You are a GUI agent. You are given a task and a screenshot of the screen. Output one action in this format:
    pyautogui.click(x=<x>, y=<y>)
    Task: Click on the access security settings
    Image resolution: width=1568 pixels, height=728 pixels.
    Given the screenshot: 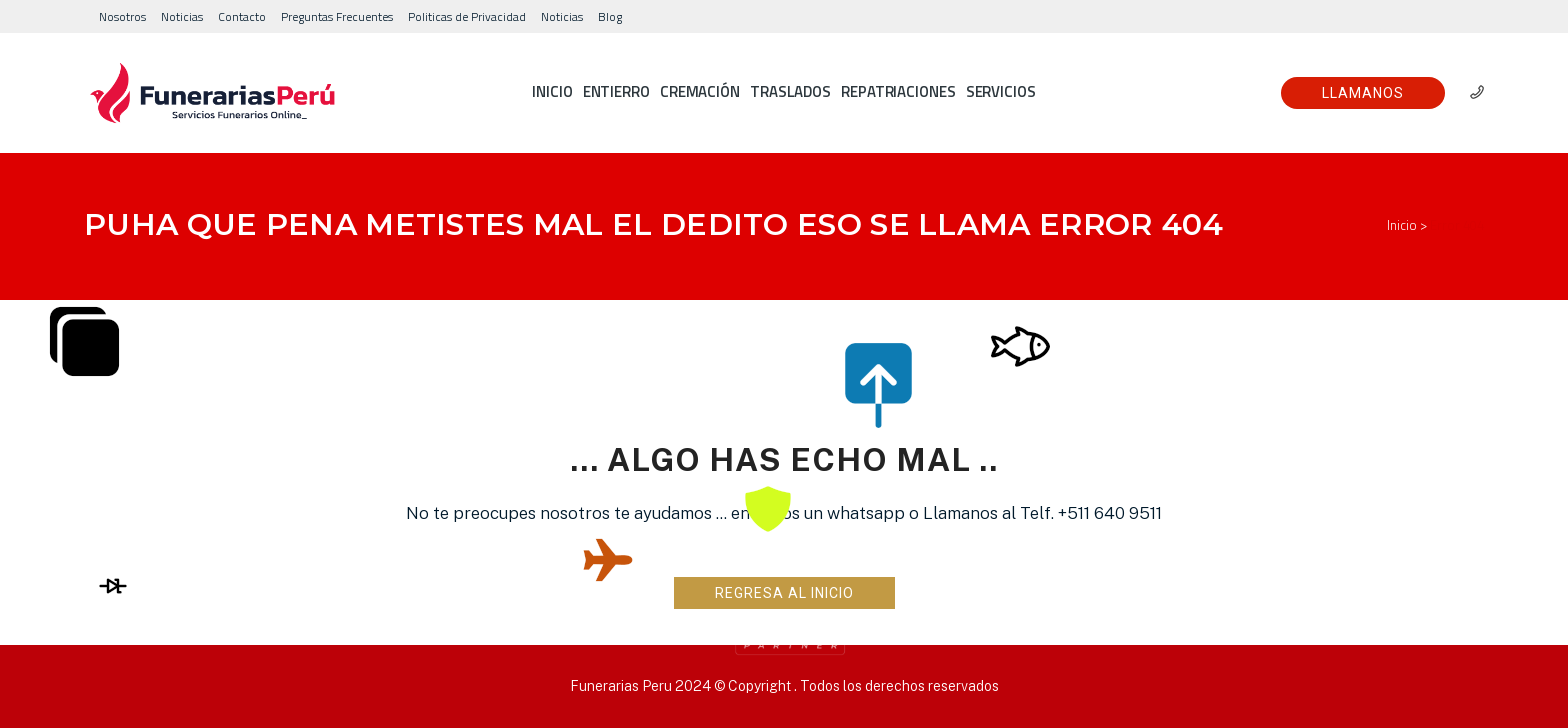 What is the action you would take?
    pyautogui.click(x=768, y=509)
    